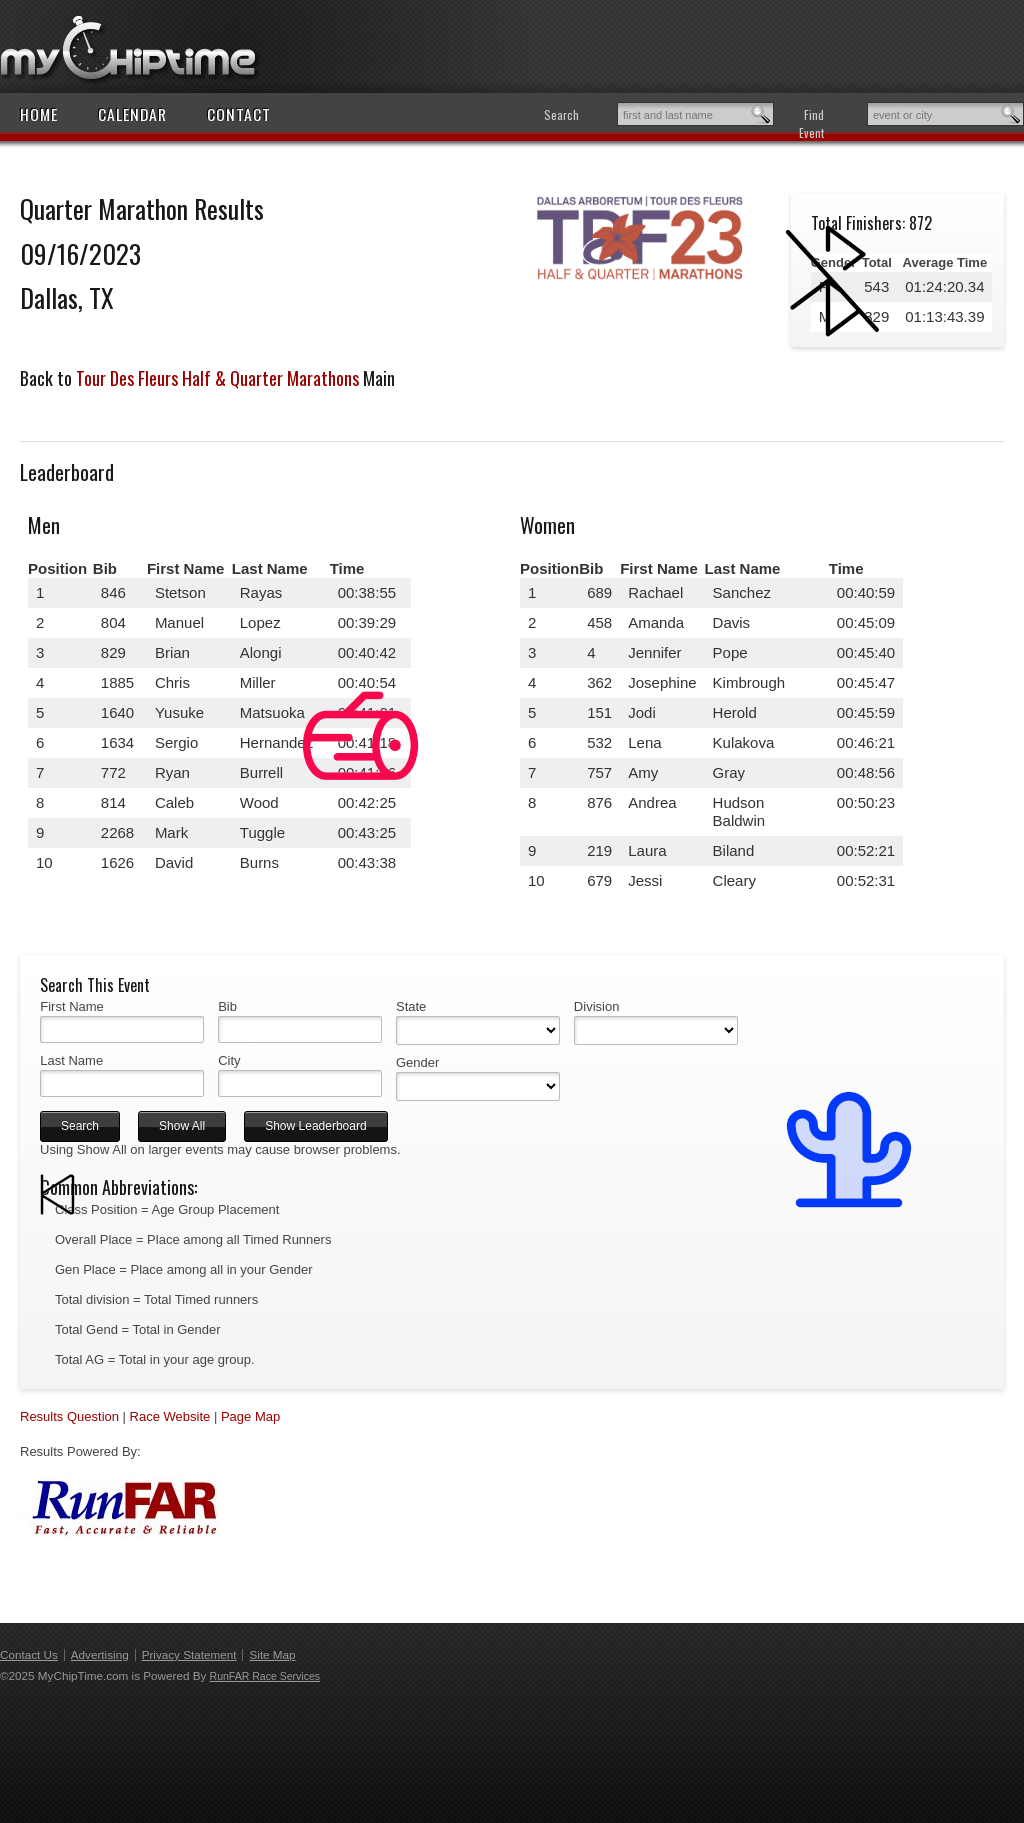 Image resolution: width=1024 pixels, height=1823 pixels. Describe the element at coordinates (57, 1194) in the screenshot. I see `skip to previous track` at that location.